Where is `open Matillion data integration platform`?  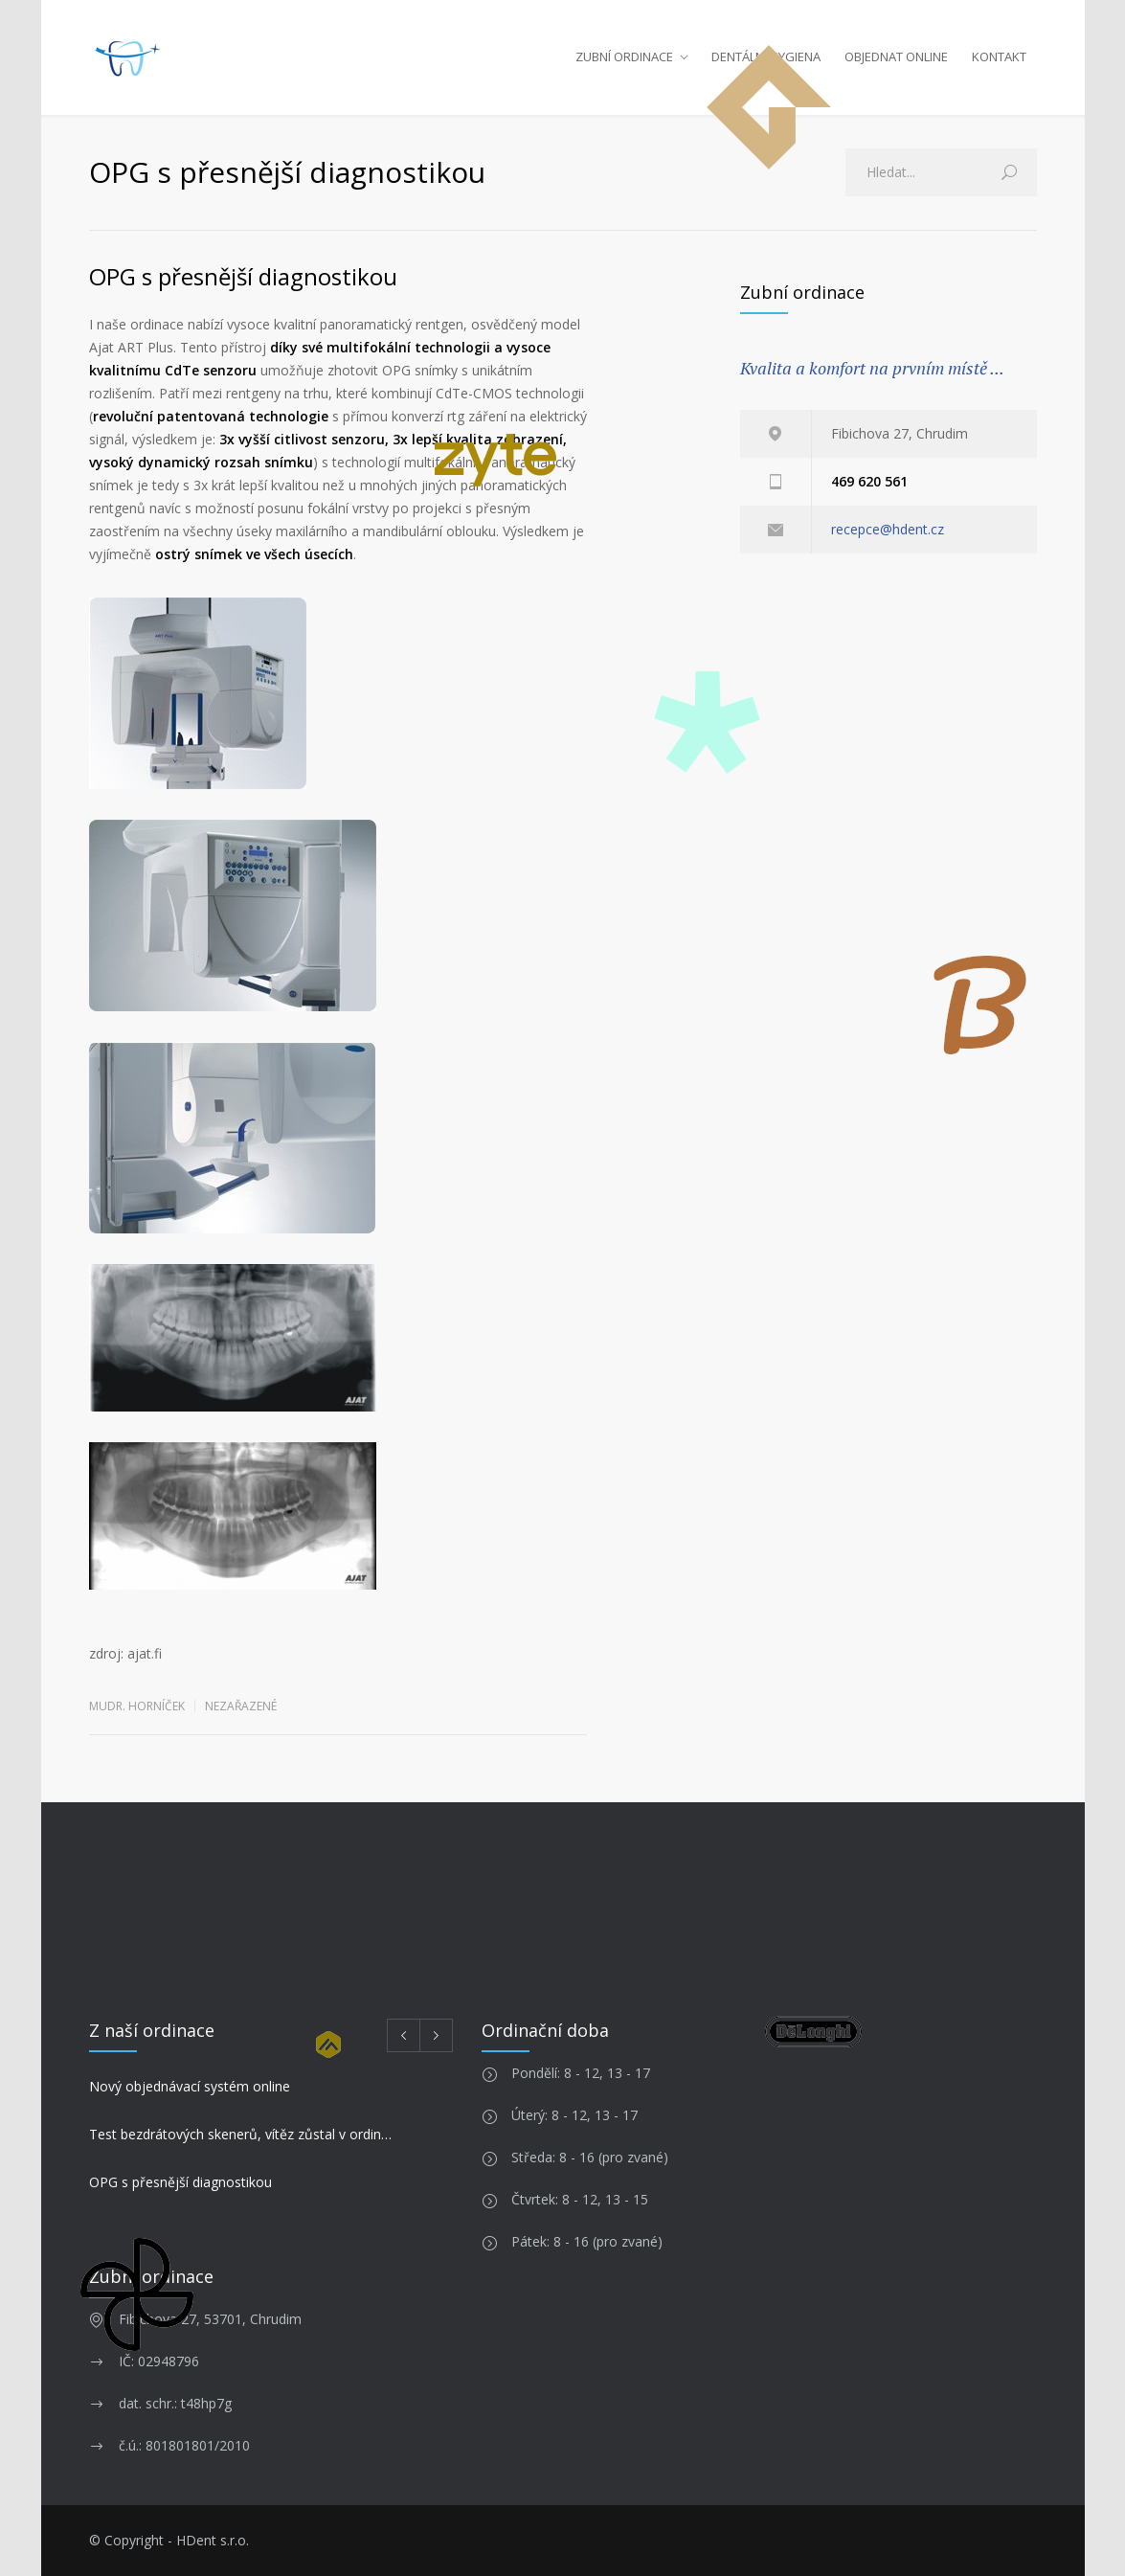 open Matillion data integration platform is located at coordinates (328, 2045).